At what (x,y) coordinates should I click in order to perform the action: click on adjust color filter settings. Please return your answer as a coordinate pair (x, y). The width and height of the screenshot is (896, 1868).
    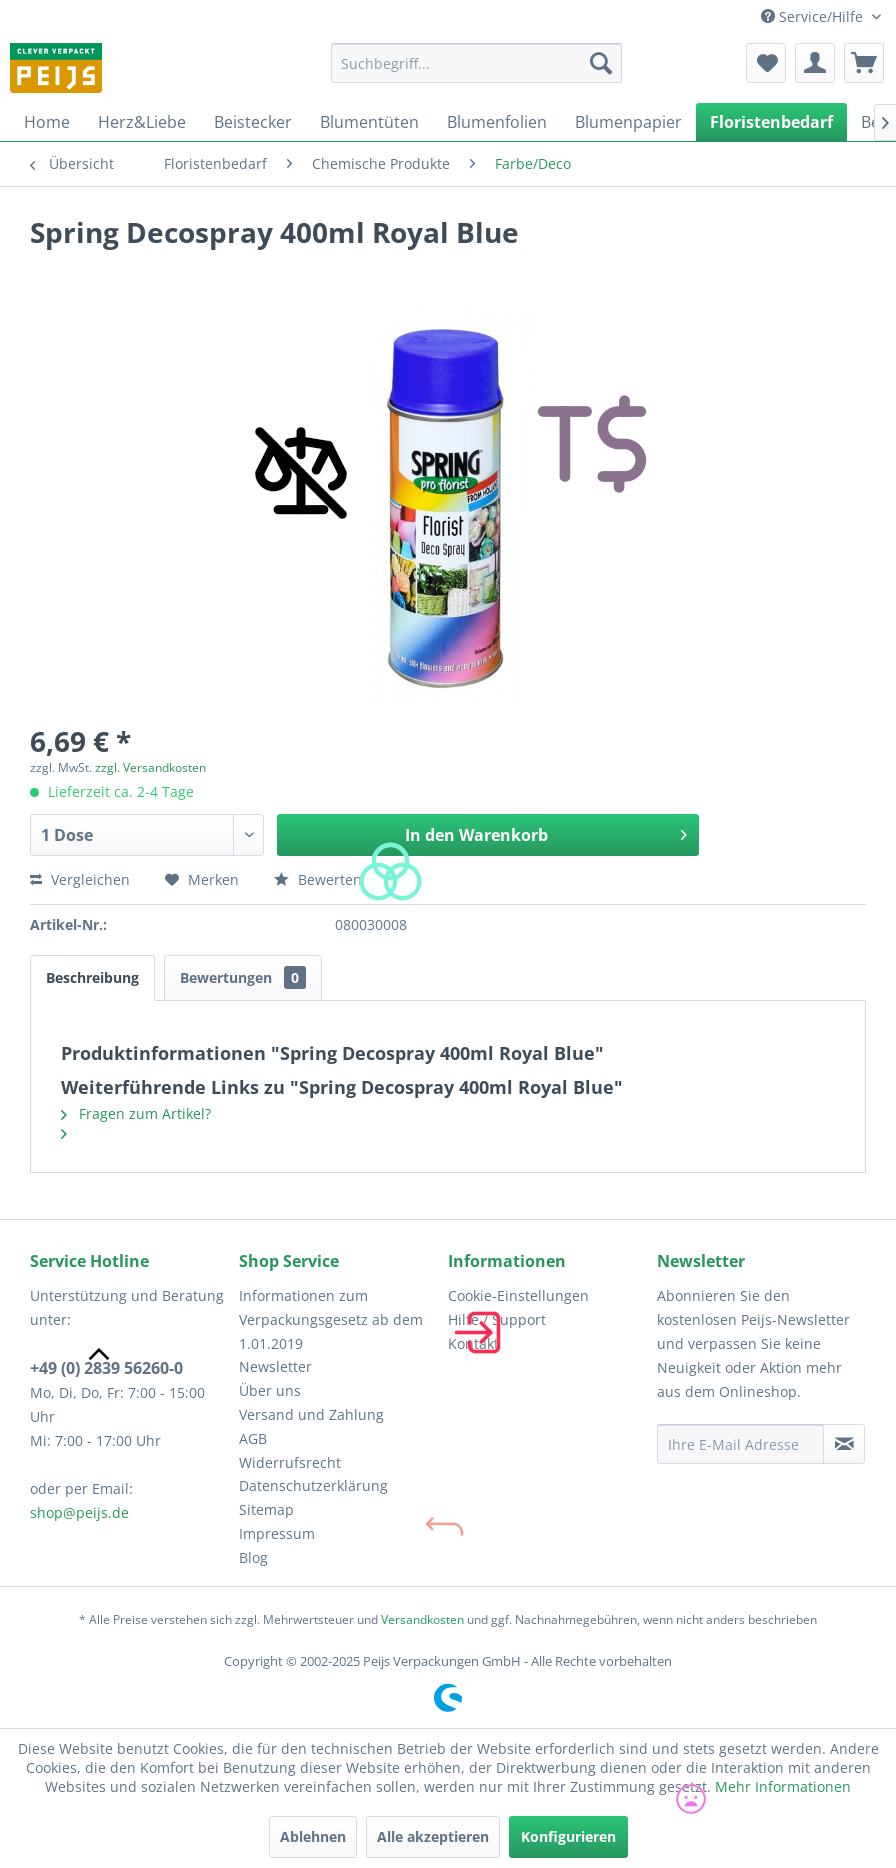
    Looking at the image, I should click on (390, 871).